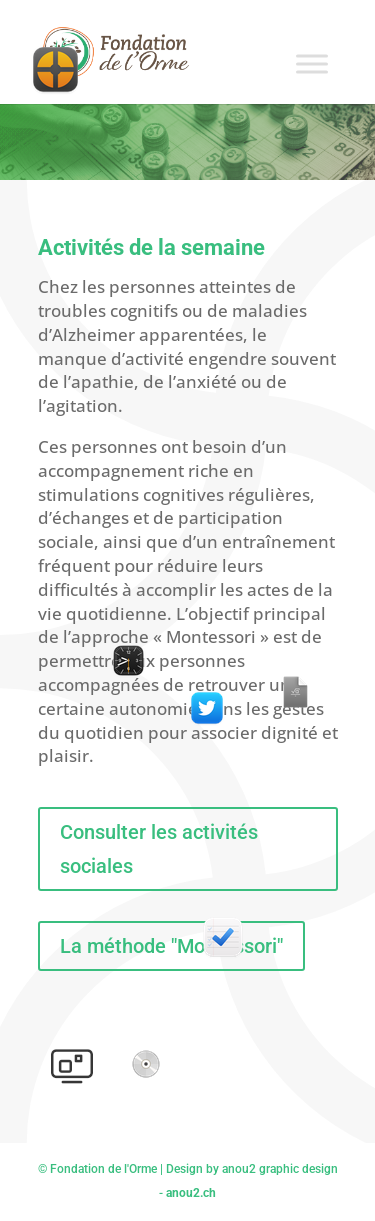 This screenshot has width=375, height=1221. I want to click on open the clock app, so click(128, 660).